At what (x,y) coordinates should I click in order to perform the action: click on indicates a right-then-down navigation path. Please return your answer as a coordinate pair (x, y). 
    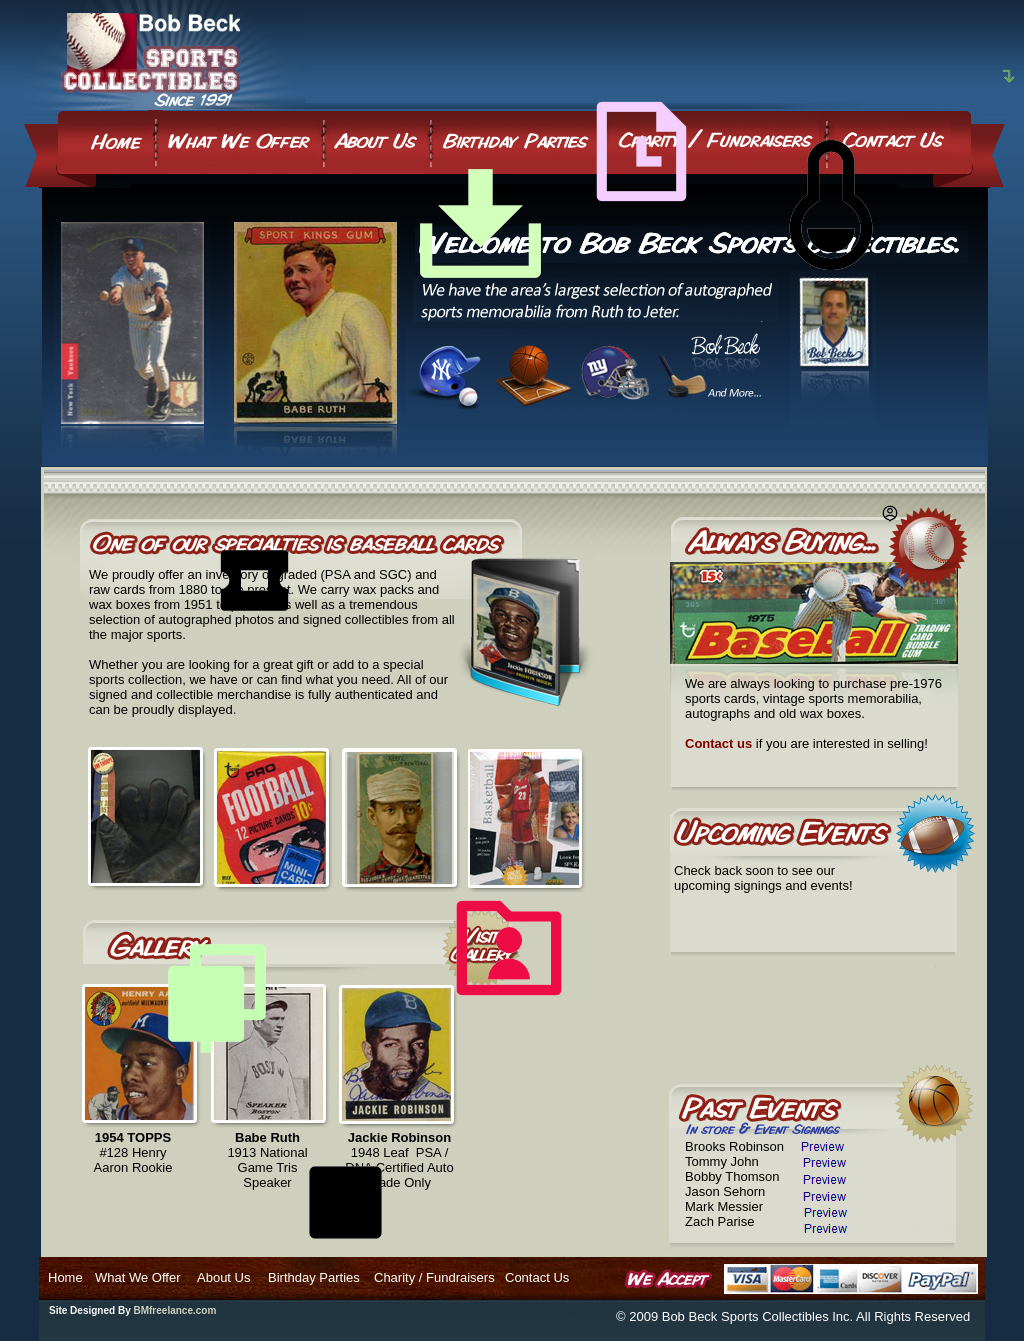
    Looking at the image, I should click on (1008, 75).